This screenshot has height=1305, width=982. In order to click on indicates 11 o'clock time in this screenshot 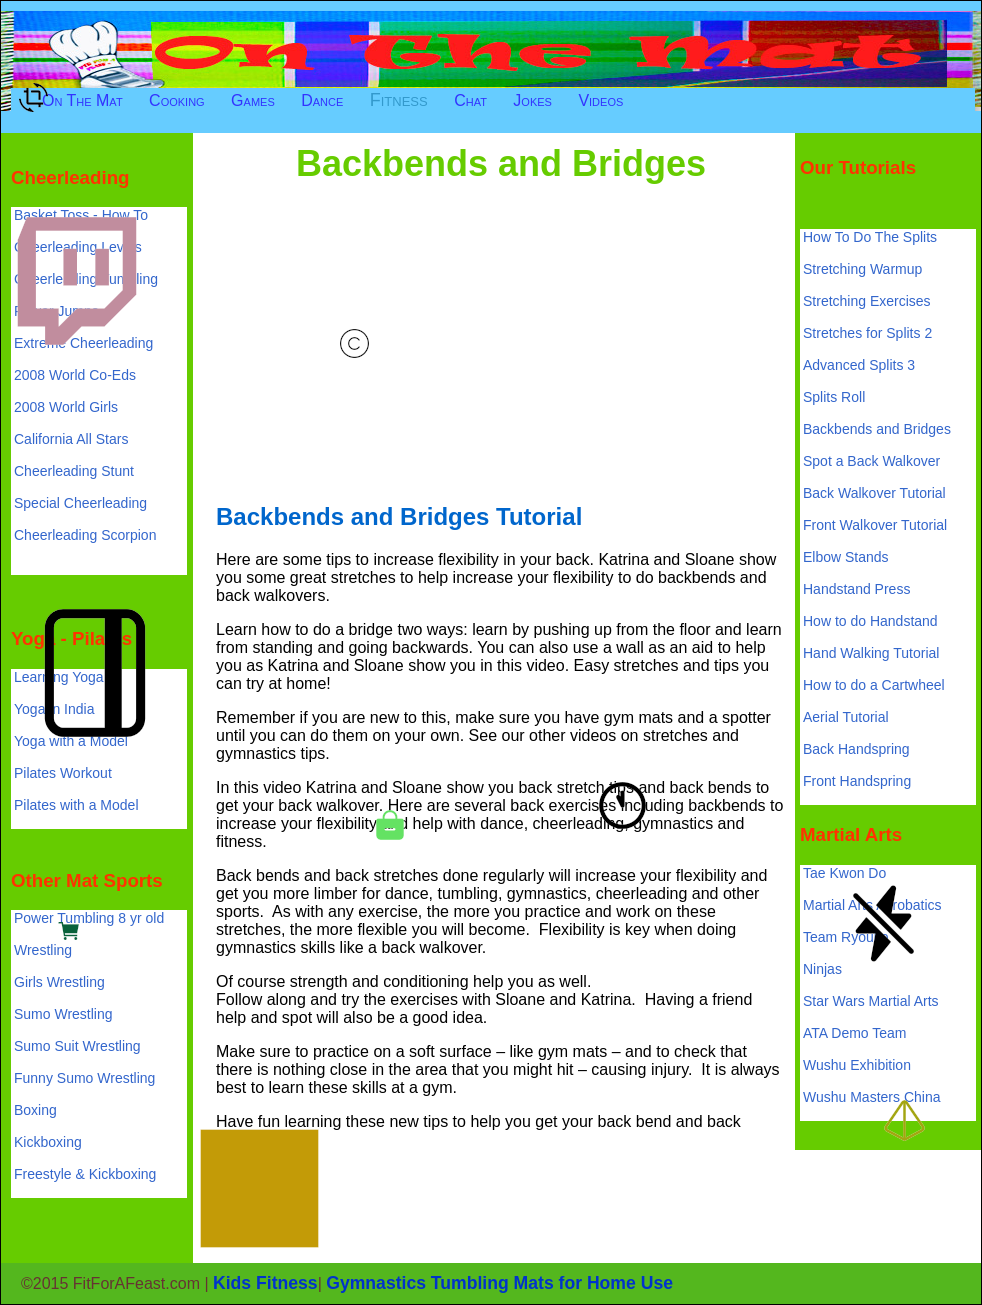, I will do `click(622, 805)`.